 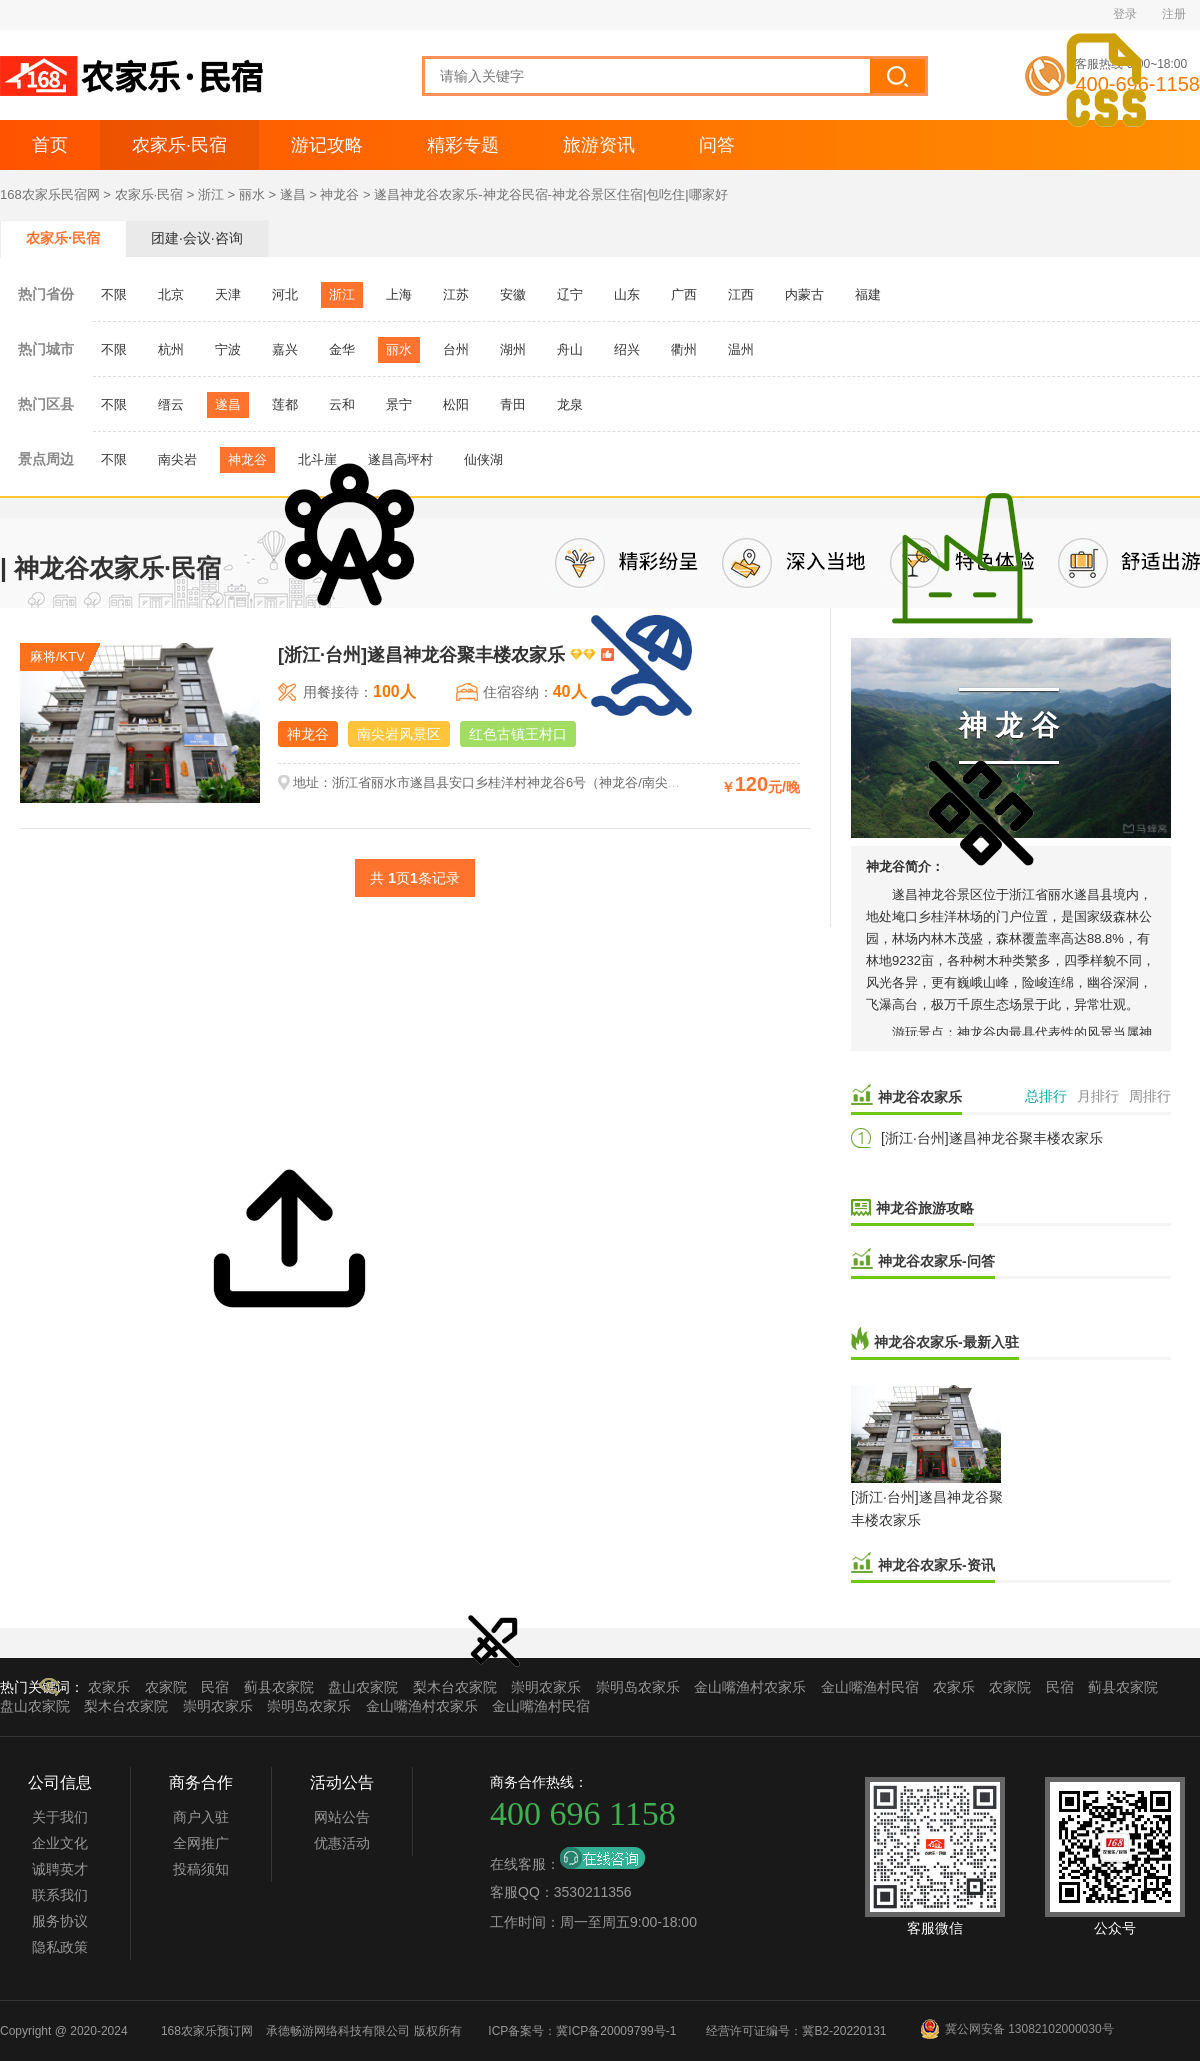 What do you see at coordinates (962, 563) in the screenshot?
I see `view manufacturing or production facilities` at bounding box center [962, 563].